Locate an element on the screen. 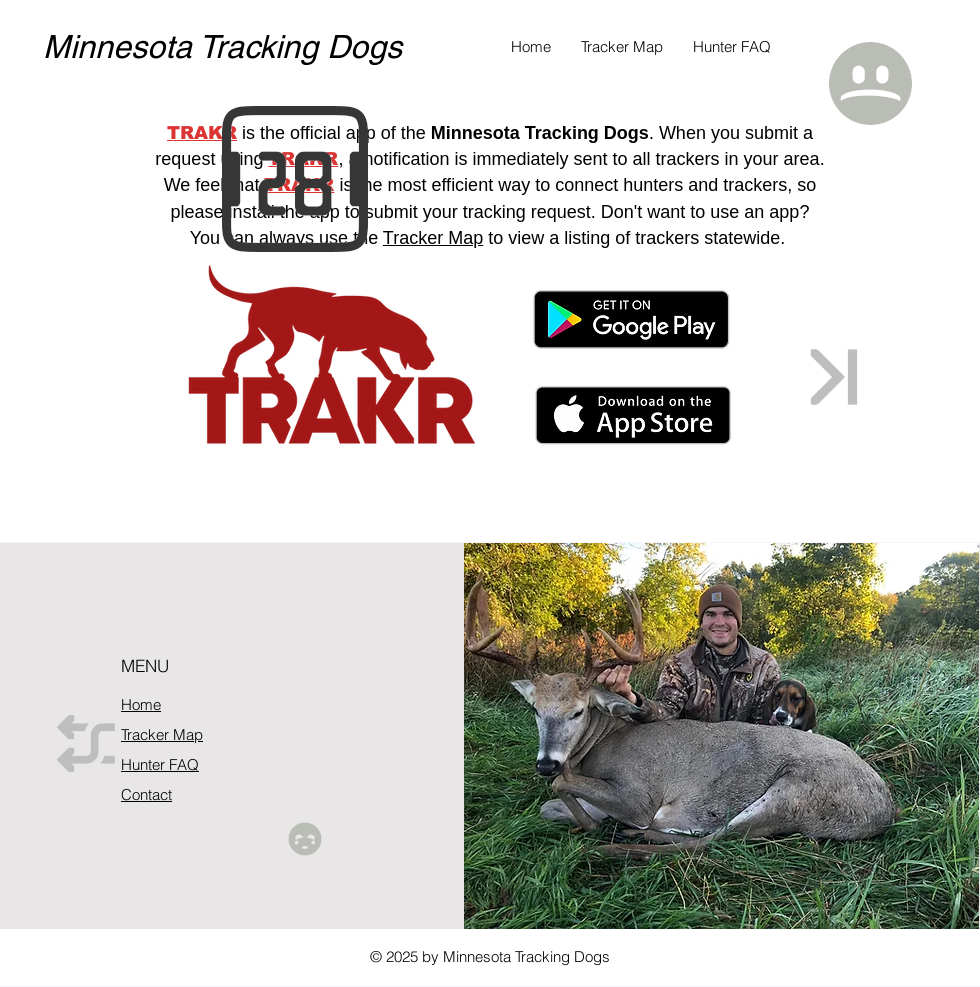 This screenshot has height=987, width=980. open the calendar app is located at coordinates (295, 179).